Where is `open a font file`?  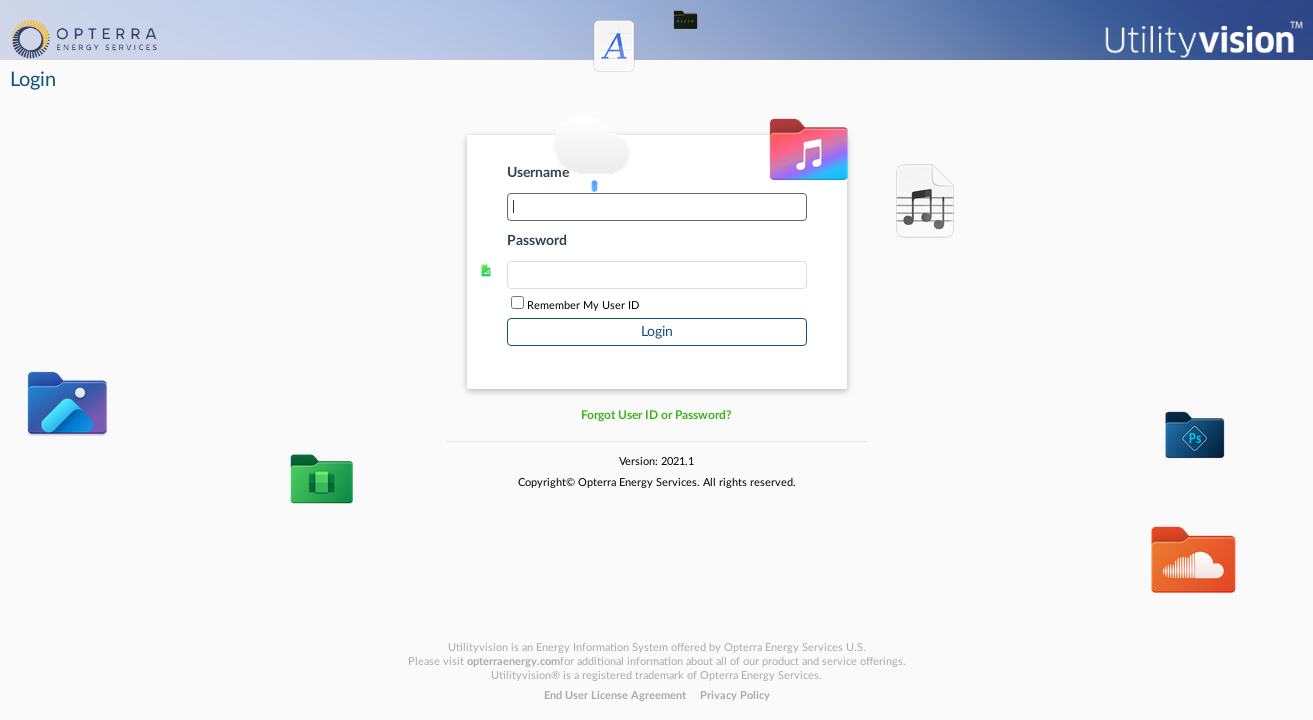 open a font file is located at coordinates (614, 46).